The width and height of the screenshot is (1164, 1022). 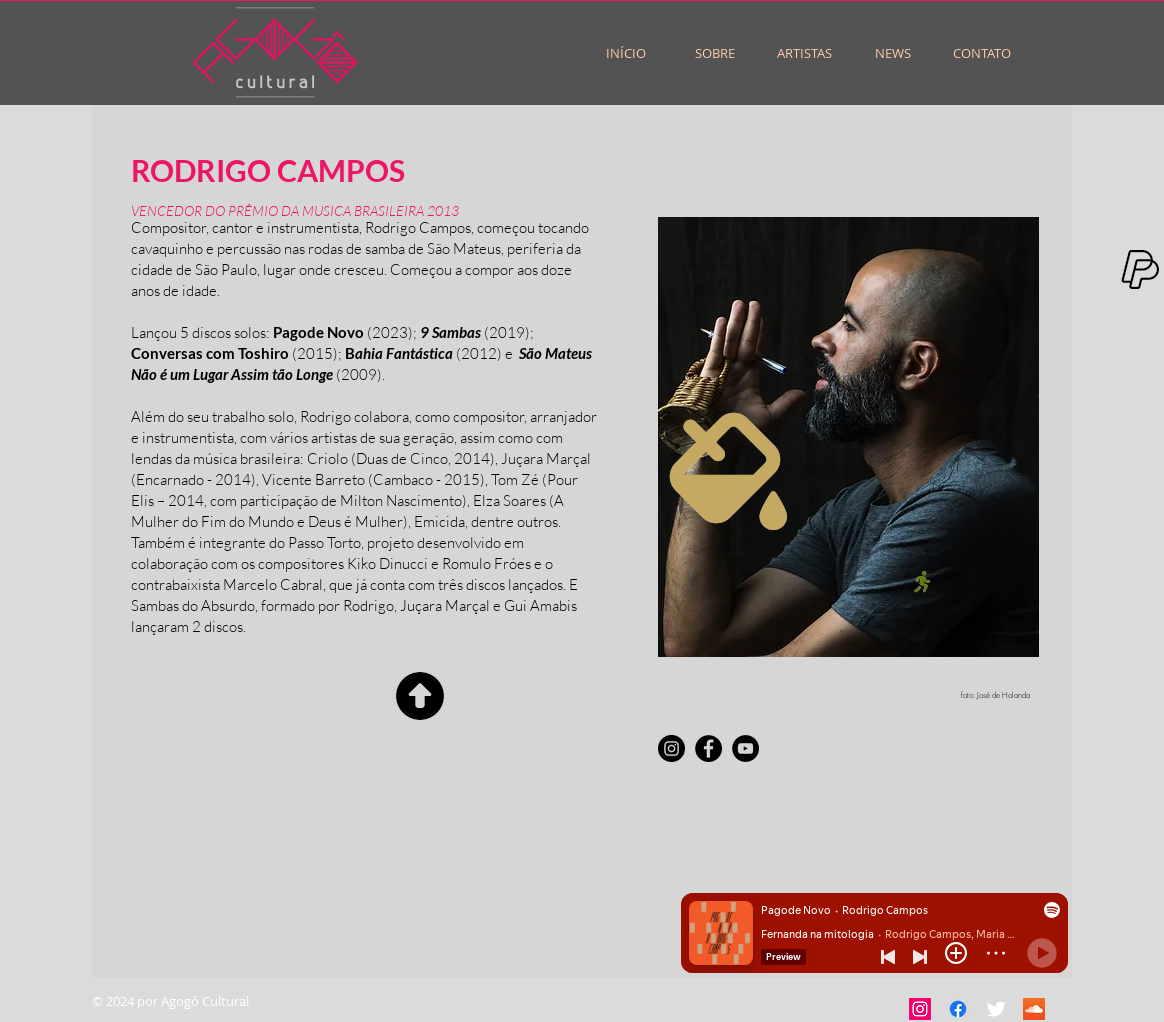 What do you see at coordinates (420, 696) in the screenshot?
I see `upload a file or document` at bounding box center [420, 696].